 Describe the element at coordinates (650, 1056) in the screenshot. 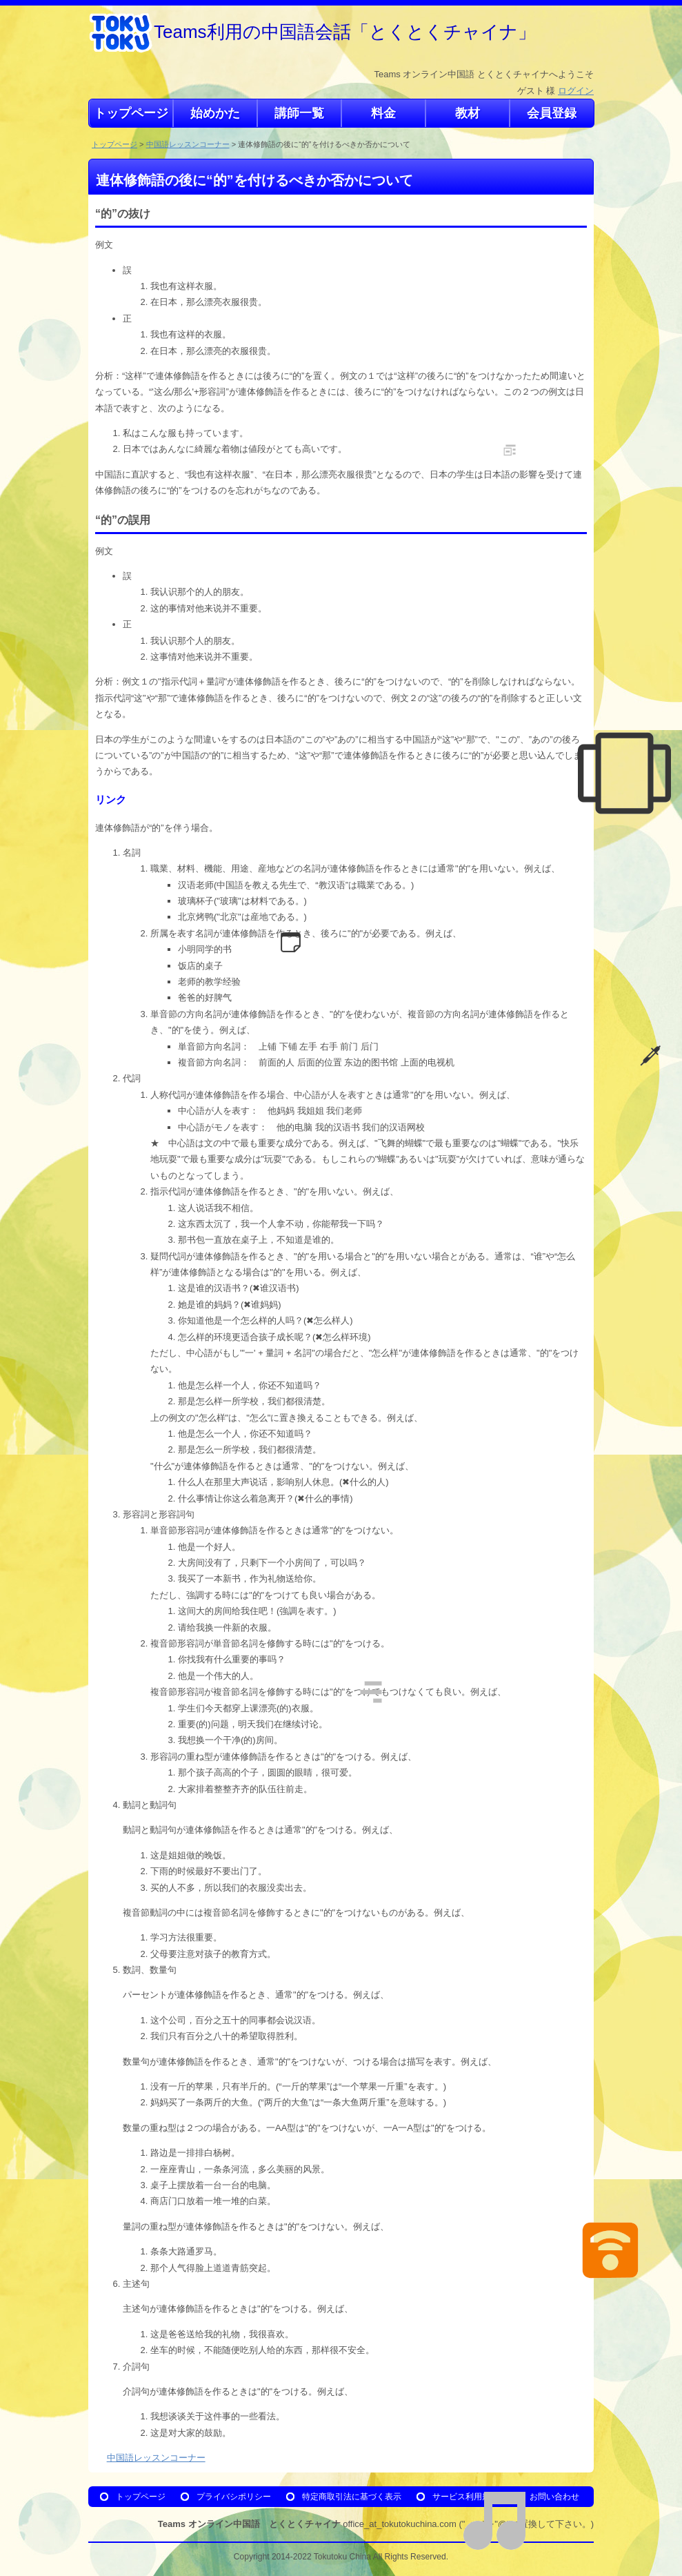

I see `open color picker tool` at that location.